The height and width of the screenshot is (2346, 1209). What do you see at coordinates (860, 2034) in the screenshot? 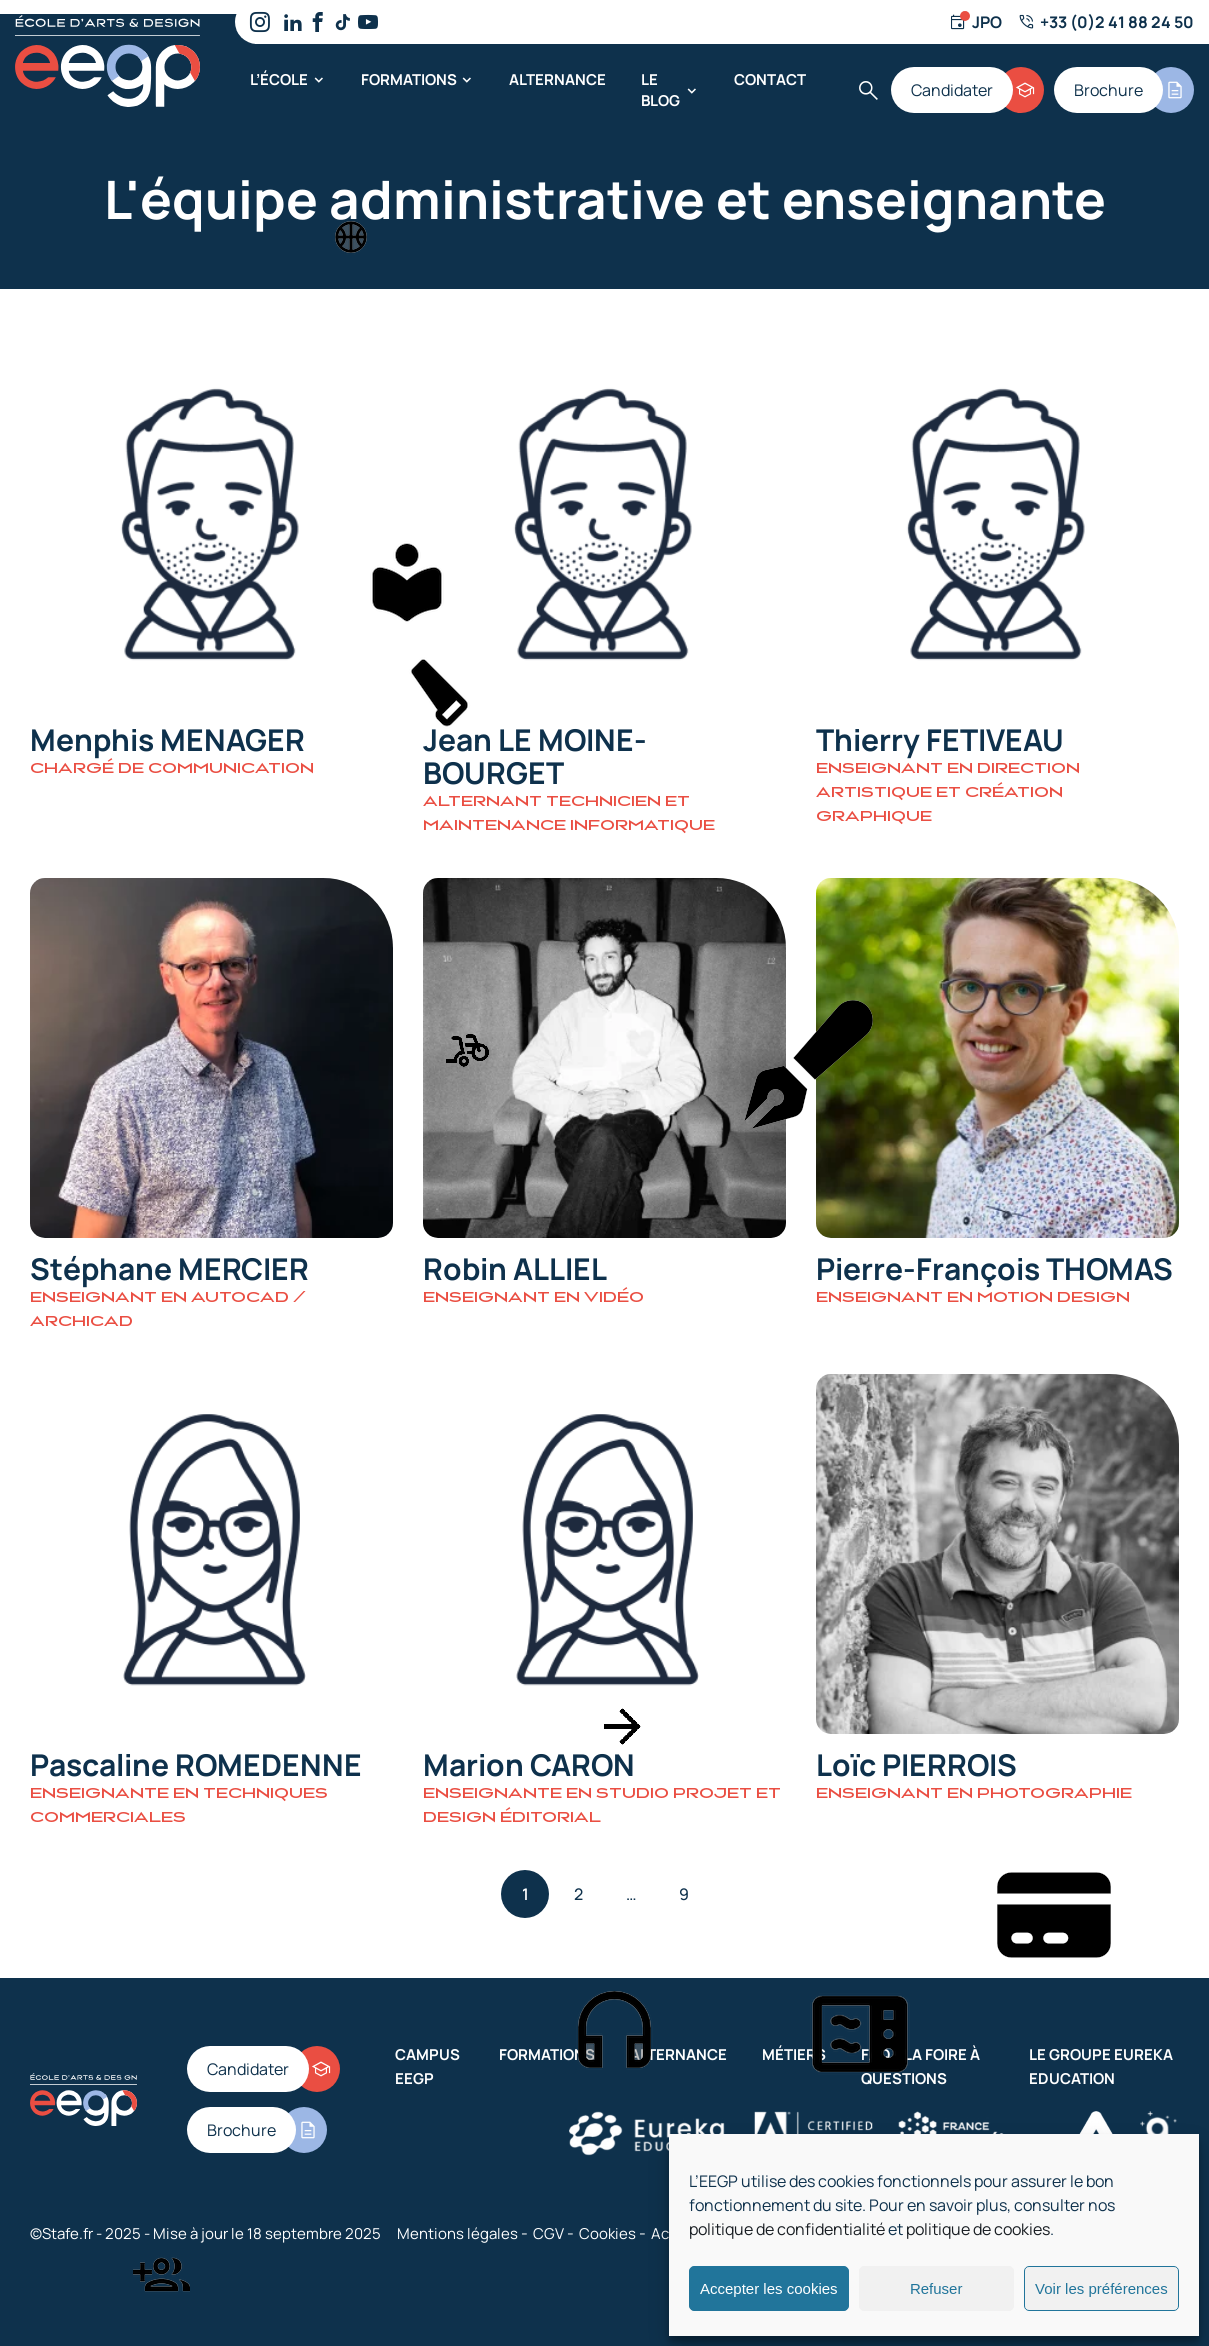
I see `access microwave controls or settings` at bounding box center [860, 2034].